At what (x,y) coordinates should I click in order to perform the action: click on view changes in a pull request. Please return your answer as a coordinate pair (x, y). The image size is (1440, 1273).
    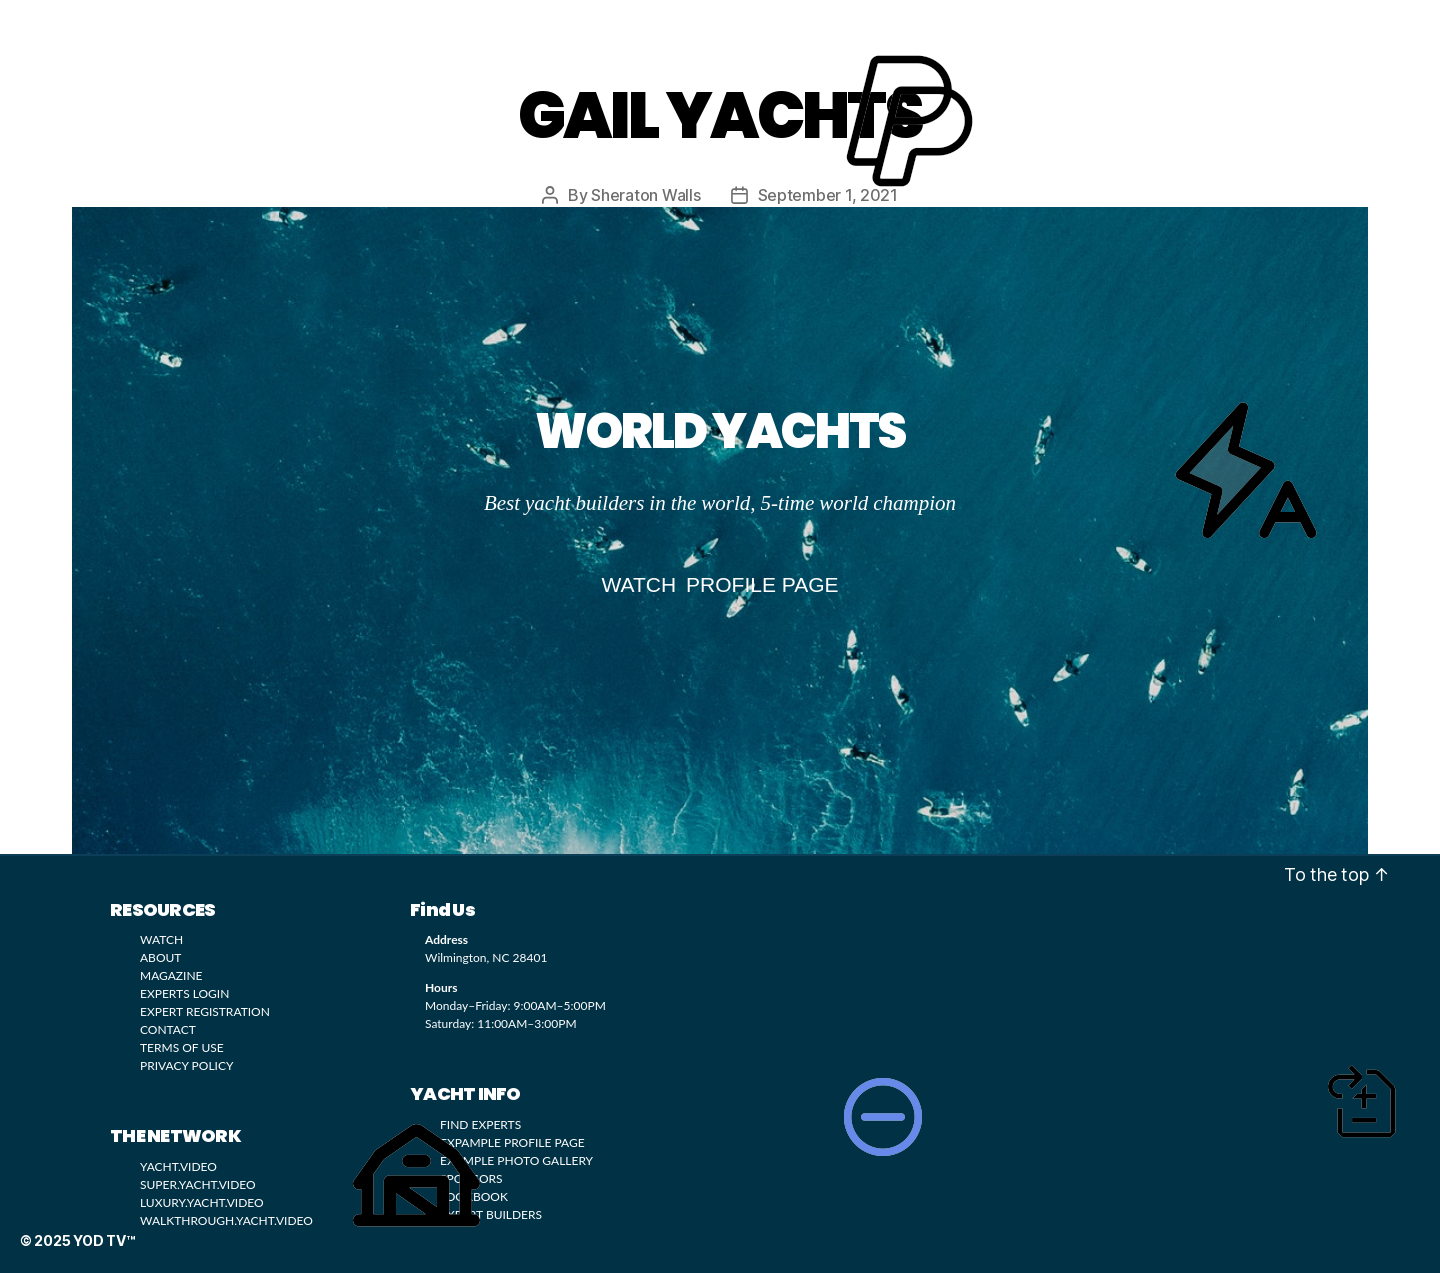
    Looking at the image, I should click on (1366, 1103).